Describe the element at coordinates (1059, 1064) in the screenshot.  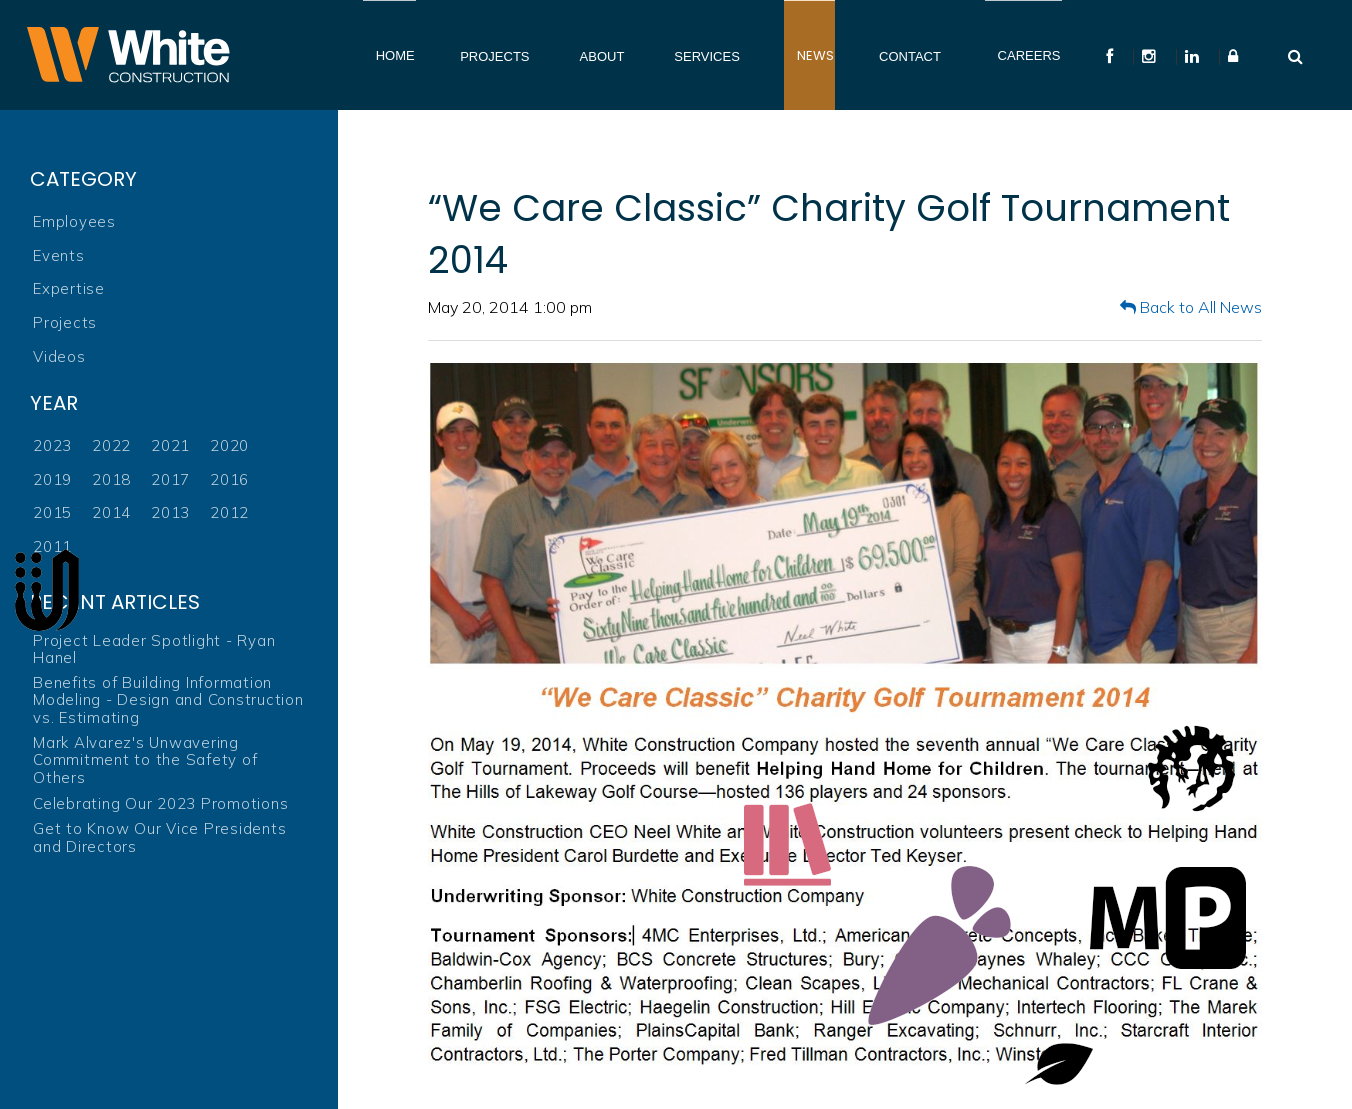
I see `chia network logo` at that location.